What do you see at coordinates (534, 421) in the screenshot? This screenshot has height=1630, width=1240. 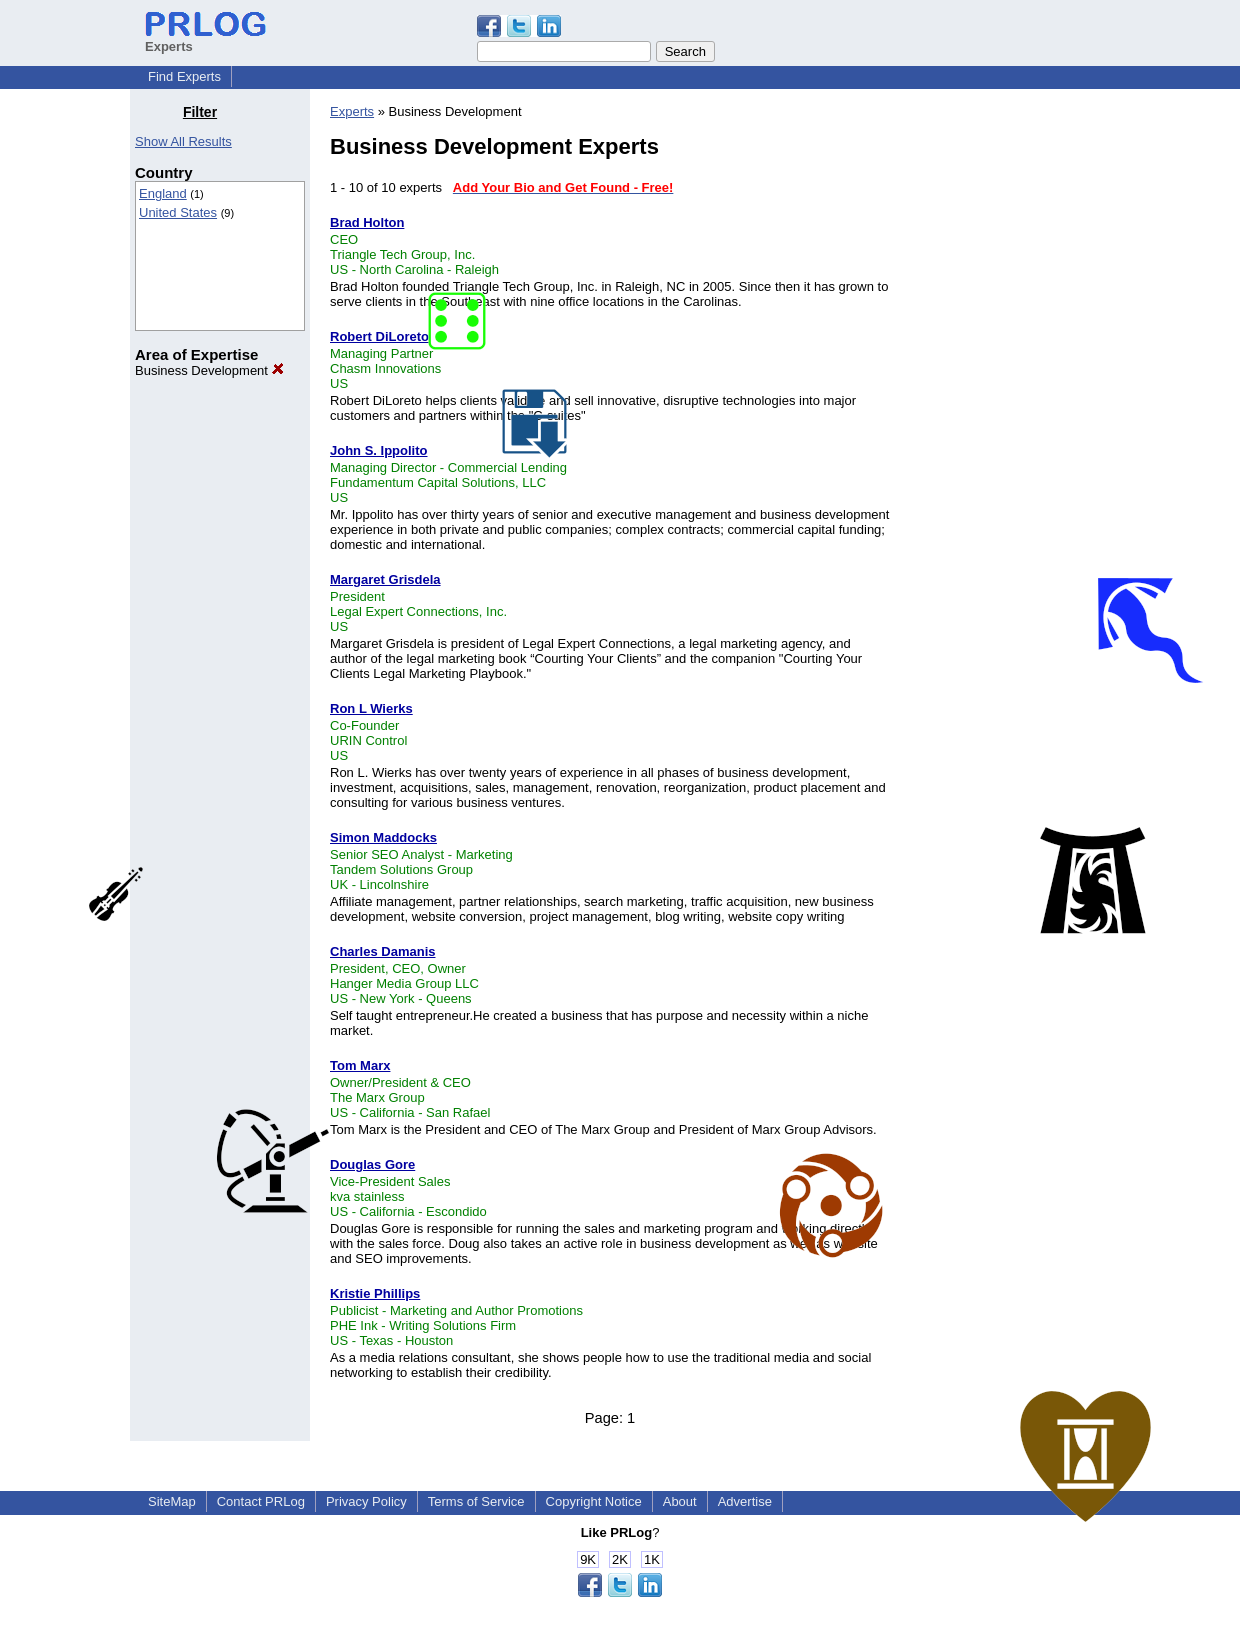 I see `load a saved game or file` at bounding box center [534, 421].